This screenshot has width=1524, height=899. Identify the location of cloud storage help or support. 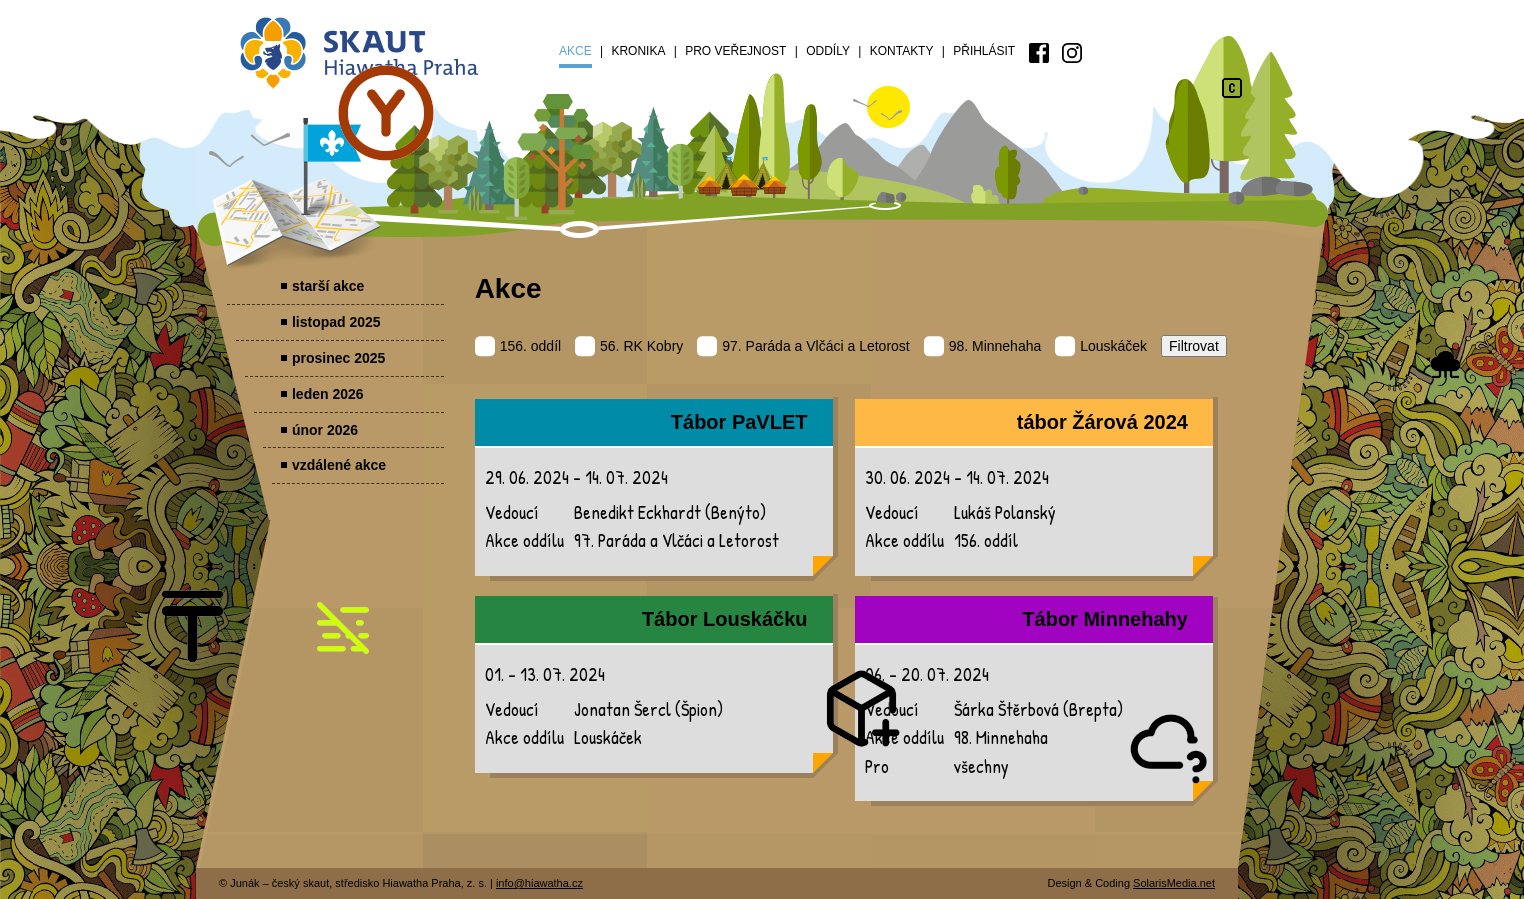
(1170, 743).